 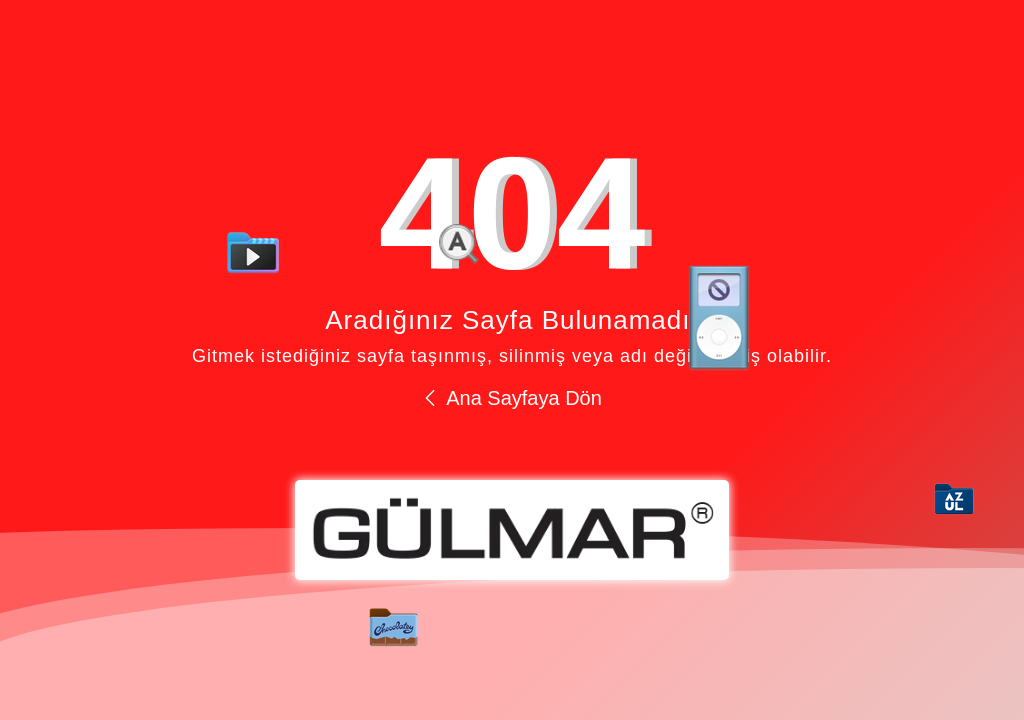 I want to click on iPod mini device not connected or unavailable, so click(x=719, y=318).